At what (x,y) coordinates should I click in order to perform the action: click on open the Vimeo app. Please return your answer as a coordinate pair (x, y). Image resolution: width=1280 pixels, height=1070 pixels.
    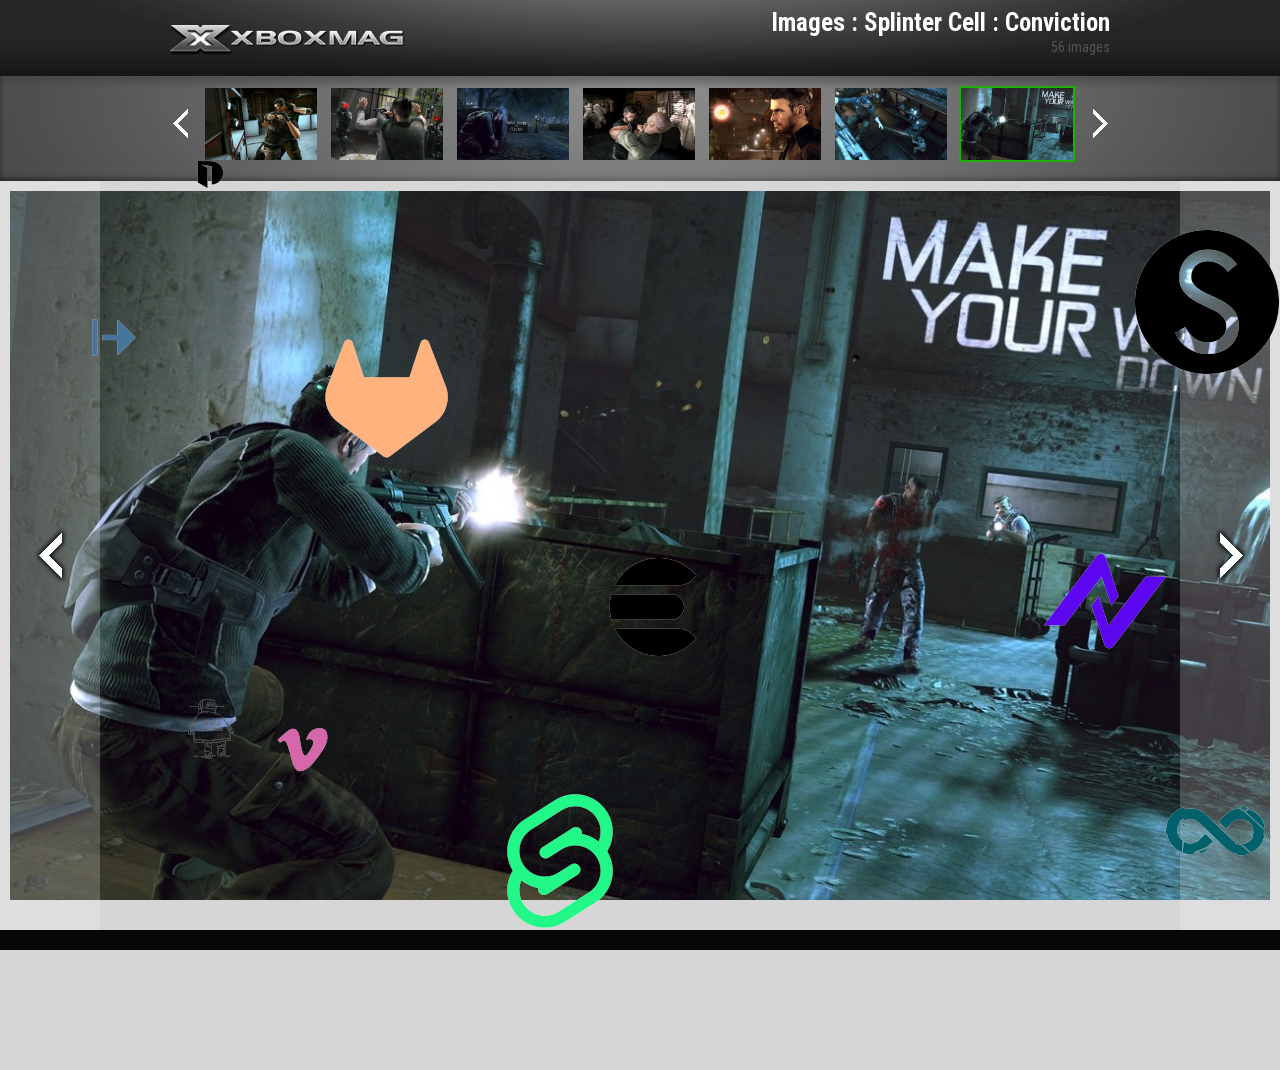
    Looking at the image, I should click on (302, 749).